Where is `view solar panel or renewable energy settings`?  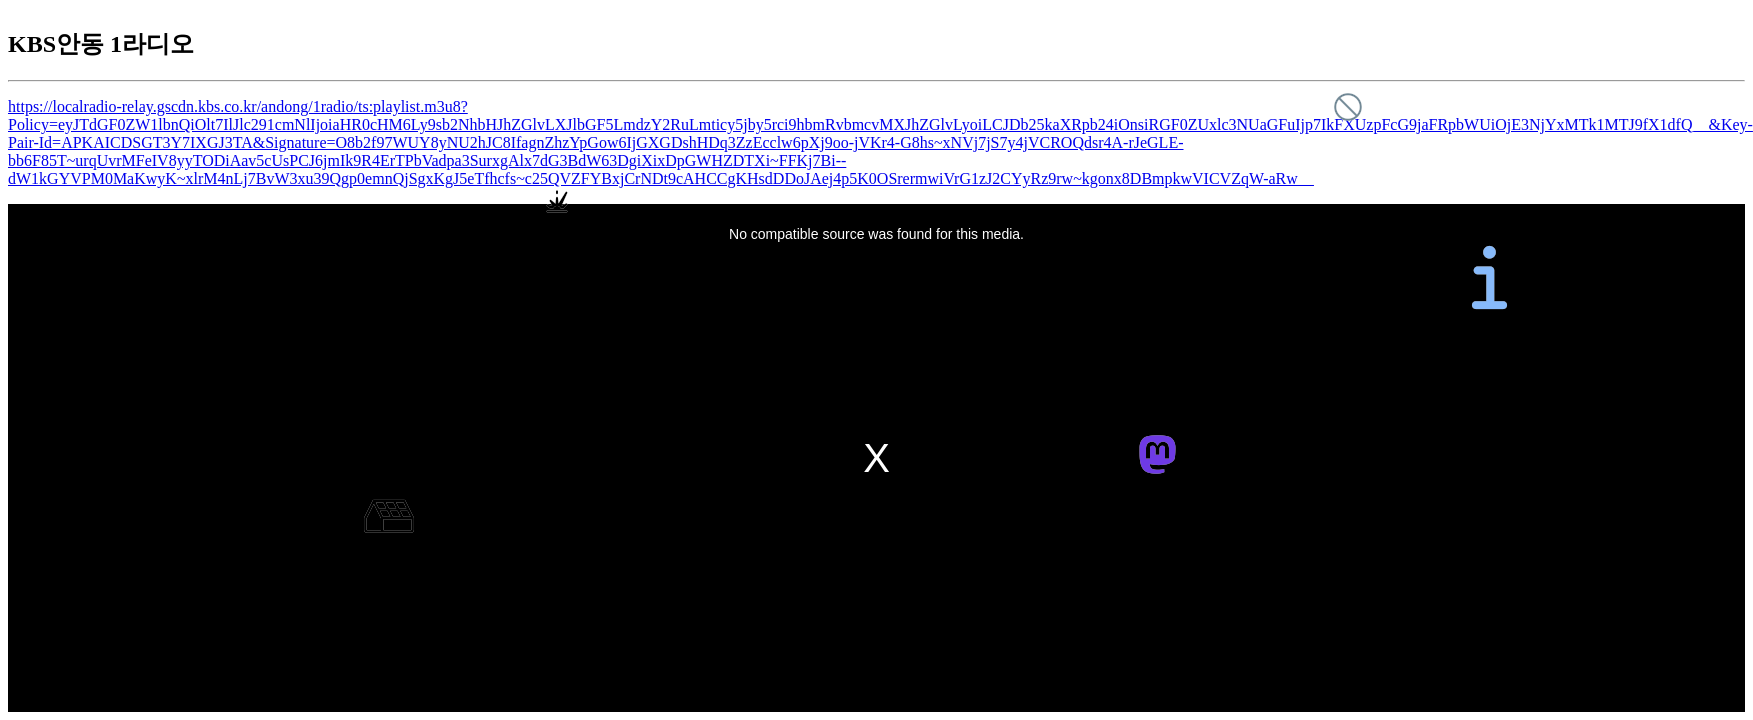 view solar panel or renewable energy settings is located at coordinates (389, 518).